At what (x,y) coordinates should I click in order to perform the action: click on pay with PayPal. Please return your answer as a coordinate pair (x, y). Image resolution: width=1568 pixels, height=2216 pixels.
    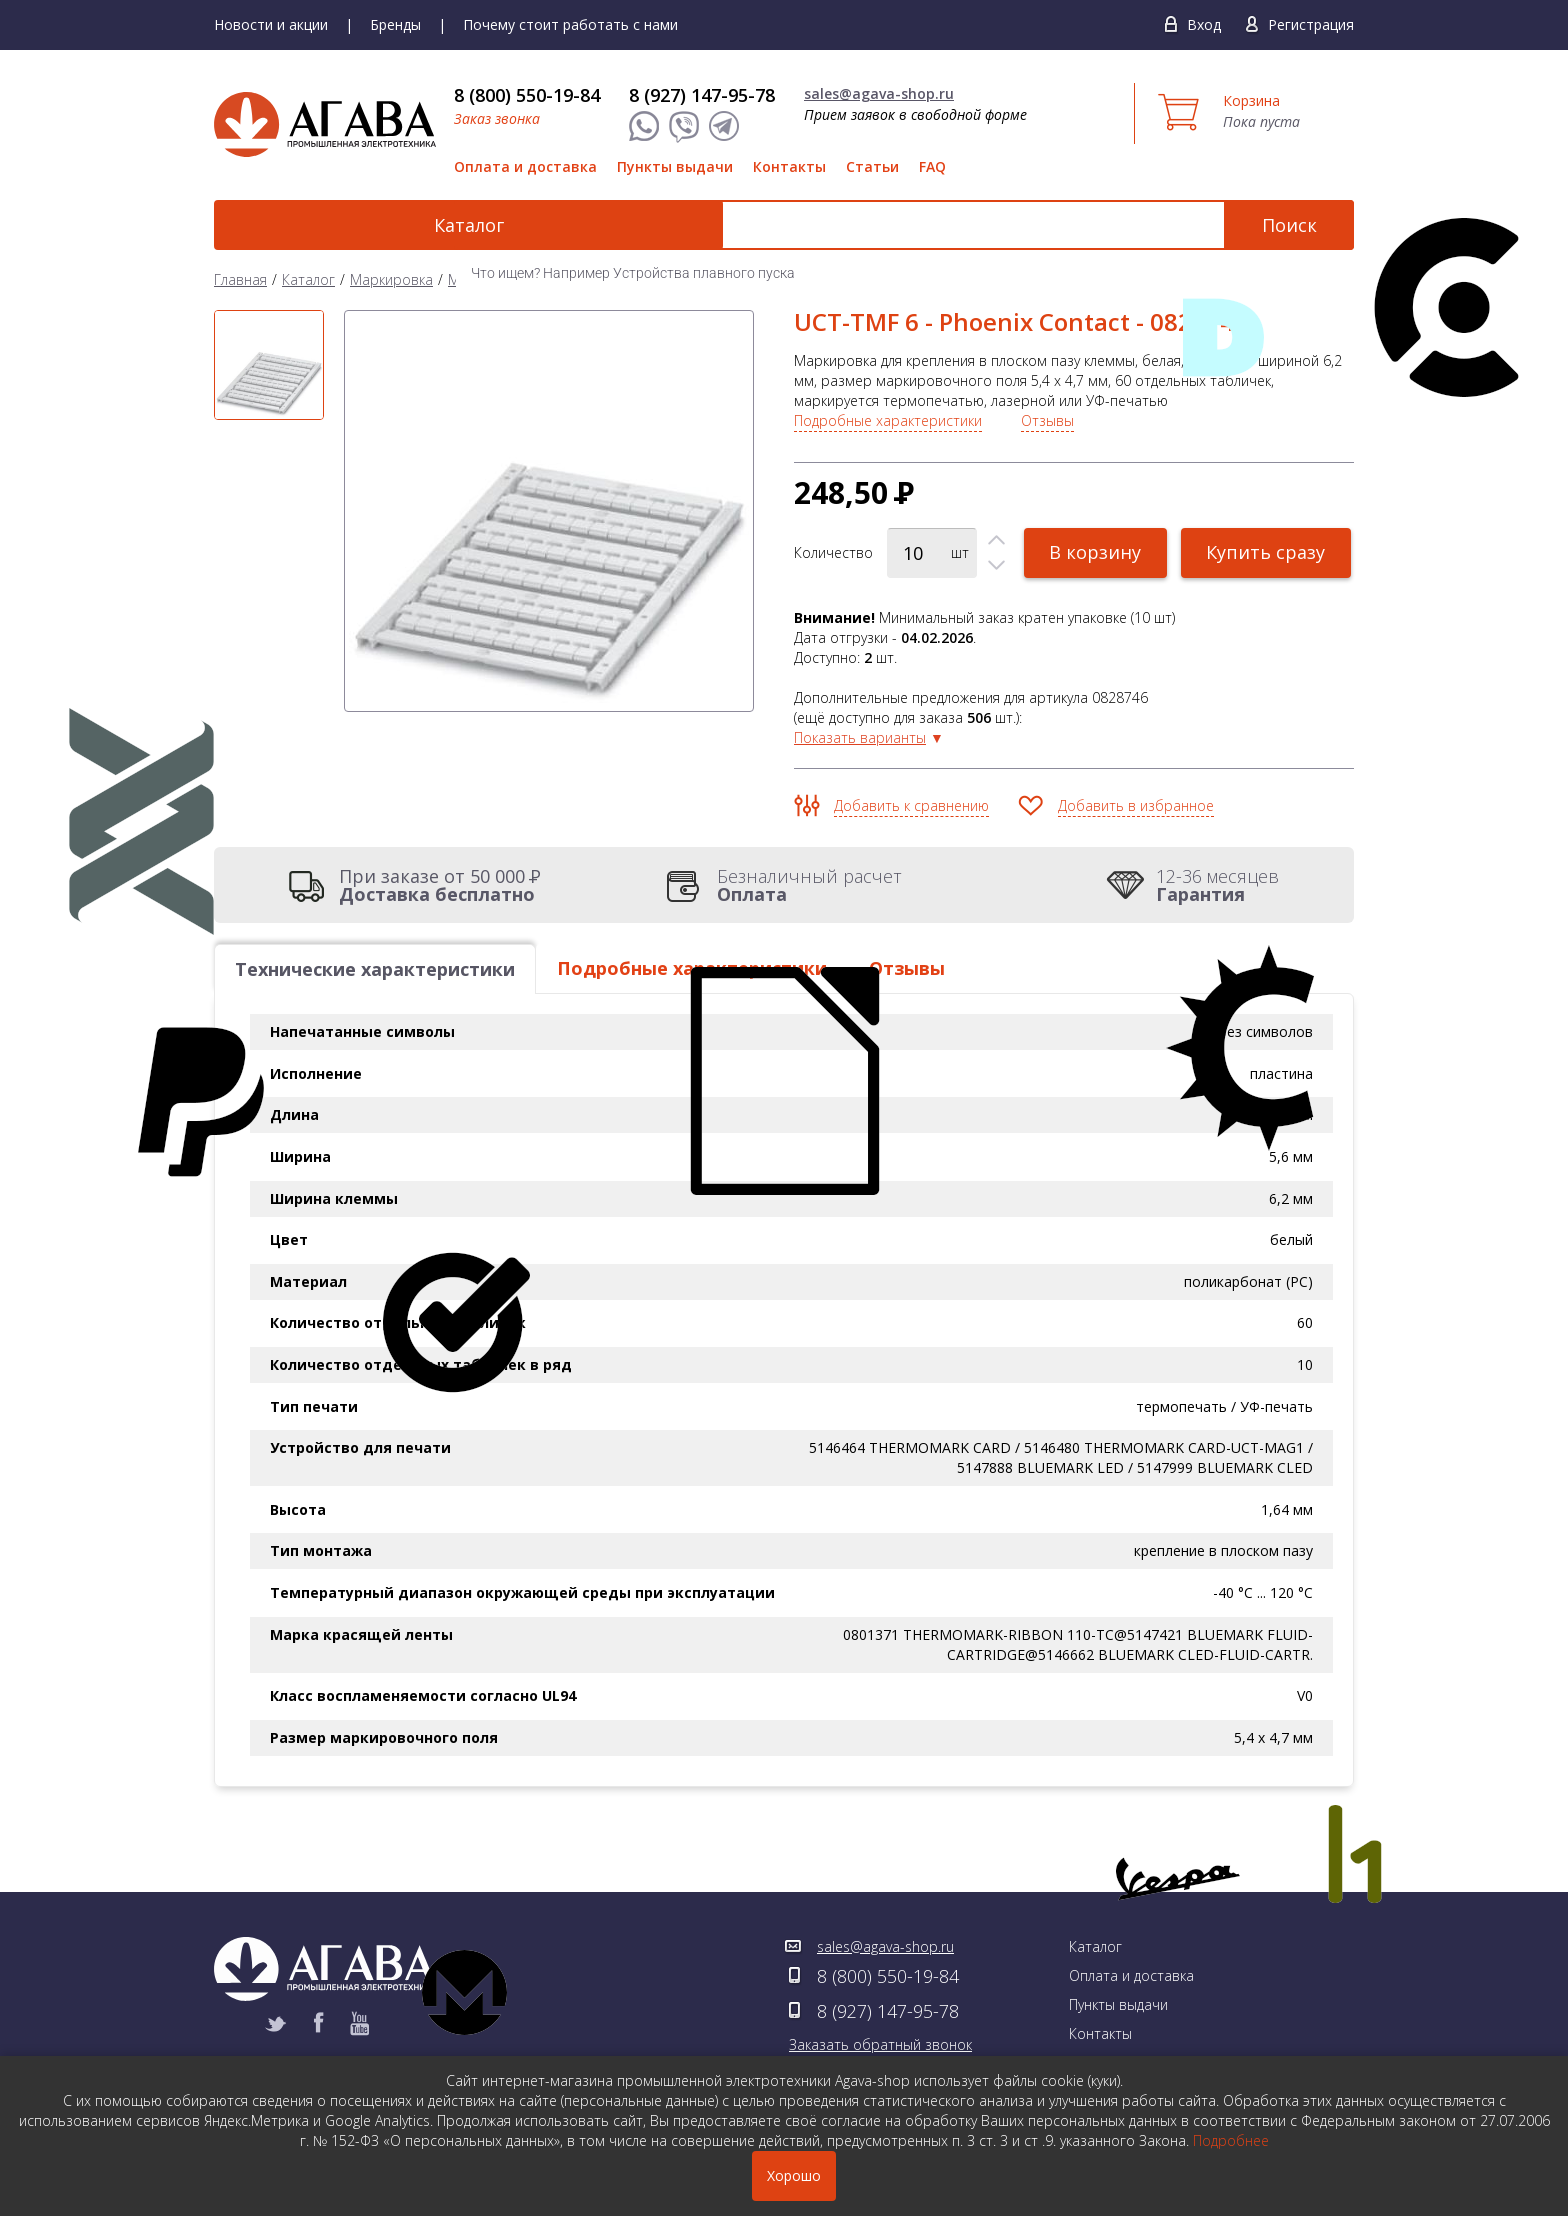
    Looking at the image, I should click on (202, 1099).